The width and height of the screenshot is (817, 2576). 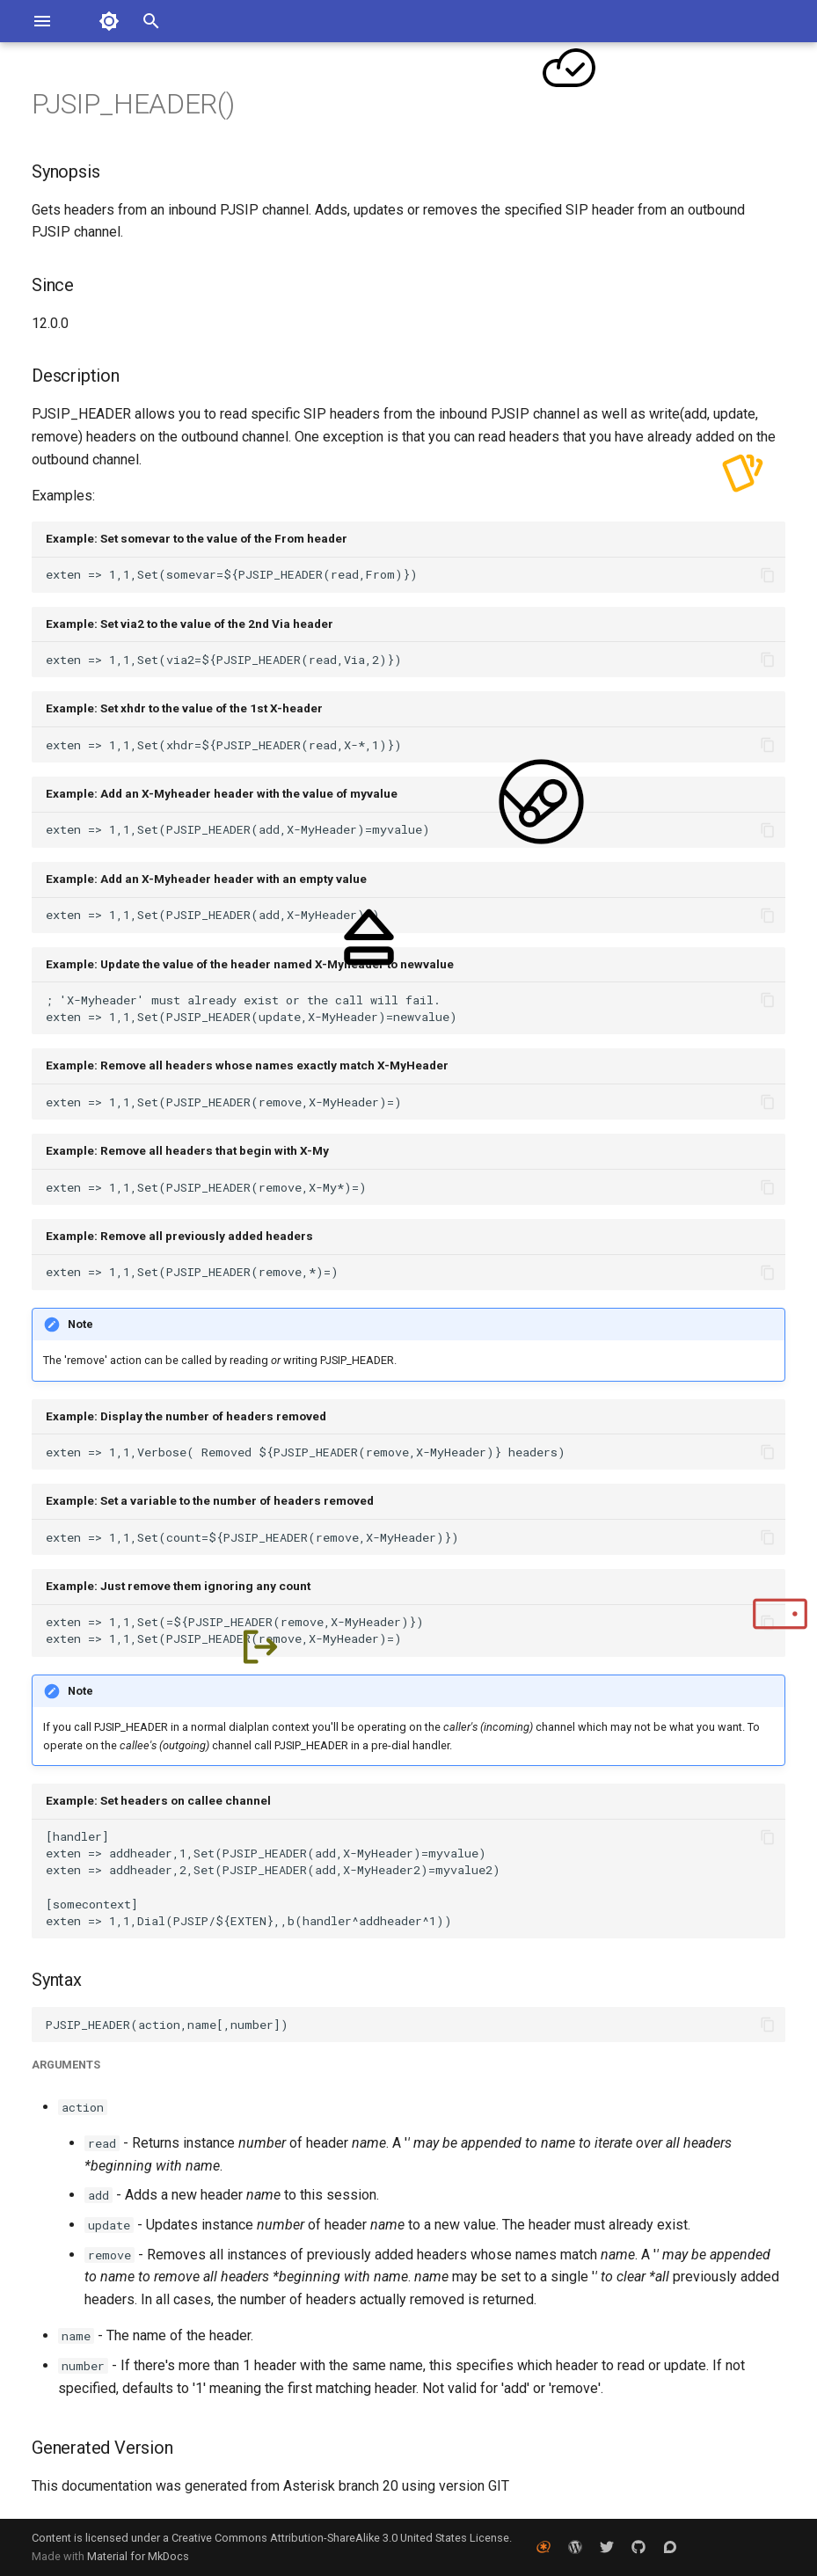 What do you see at coordinates (569, 68) in the screenshot?
I see `file successfully uploaded to cloud storage` at bounding box center [569, 68].